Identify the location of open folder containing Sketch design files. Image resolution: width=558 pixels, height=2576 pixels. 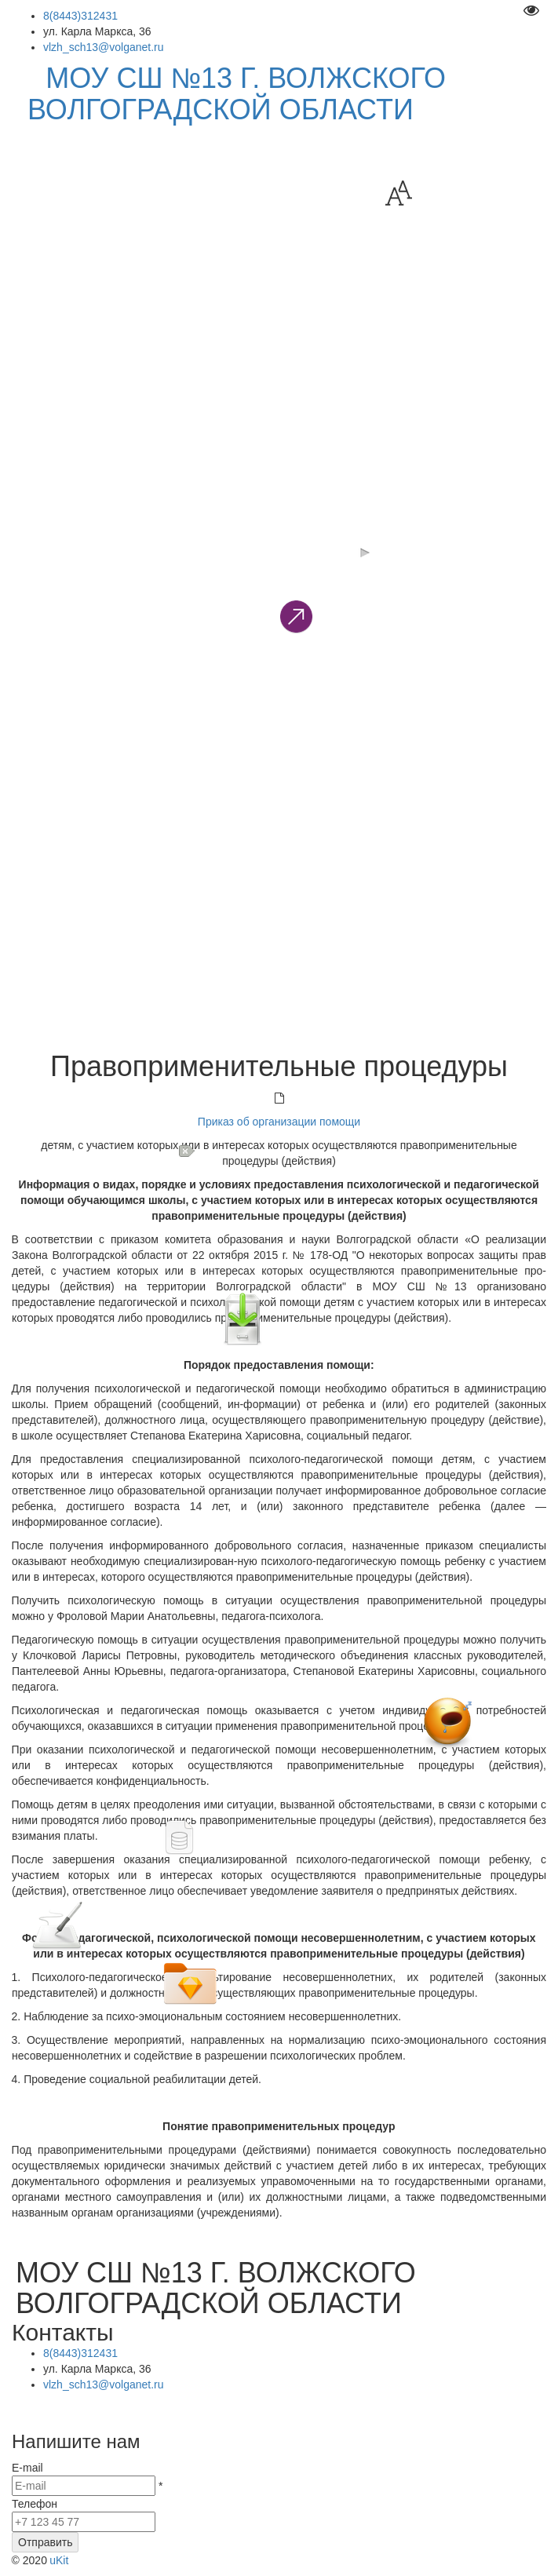
(190, 1985).